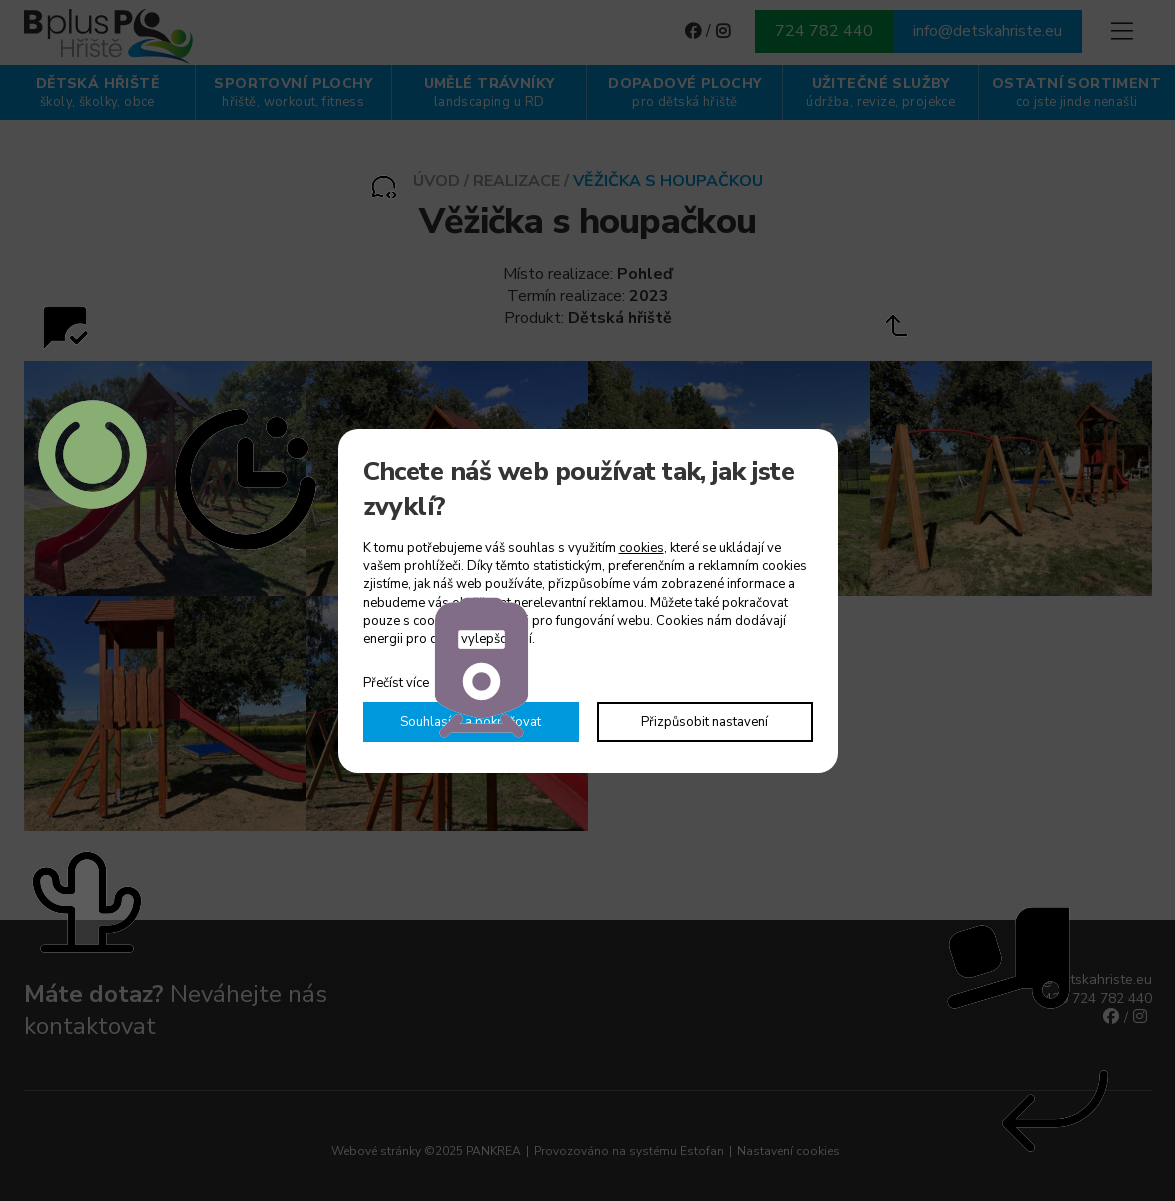 This screenshot has height=1201, width=1175. I want to click on go back and up in navigation, so click(896, 325).